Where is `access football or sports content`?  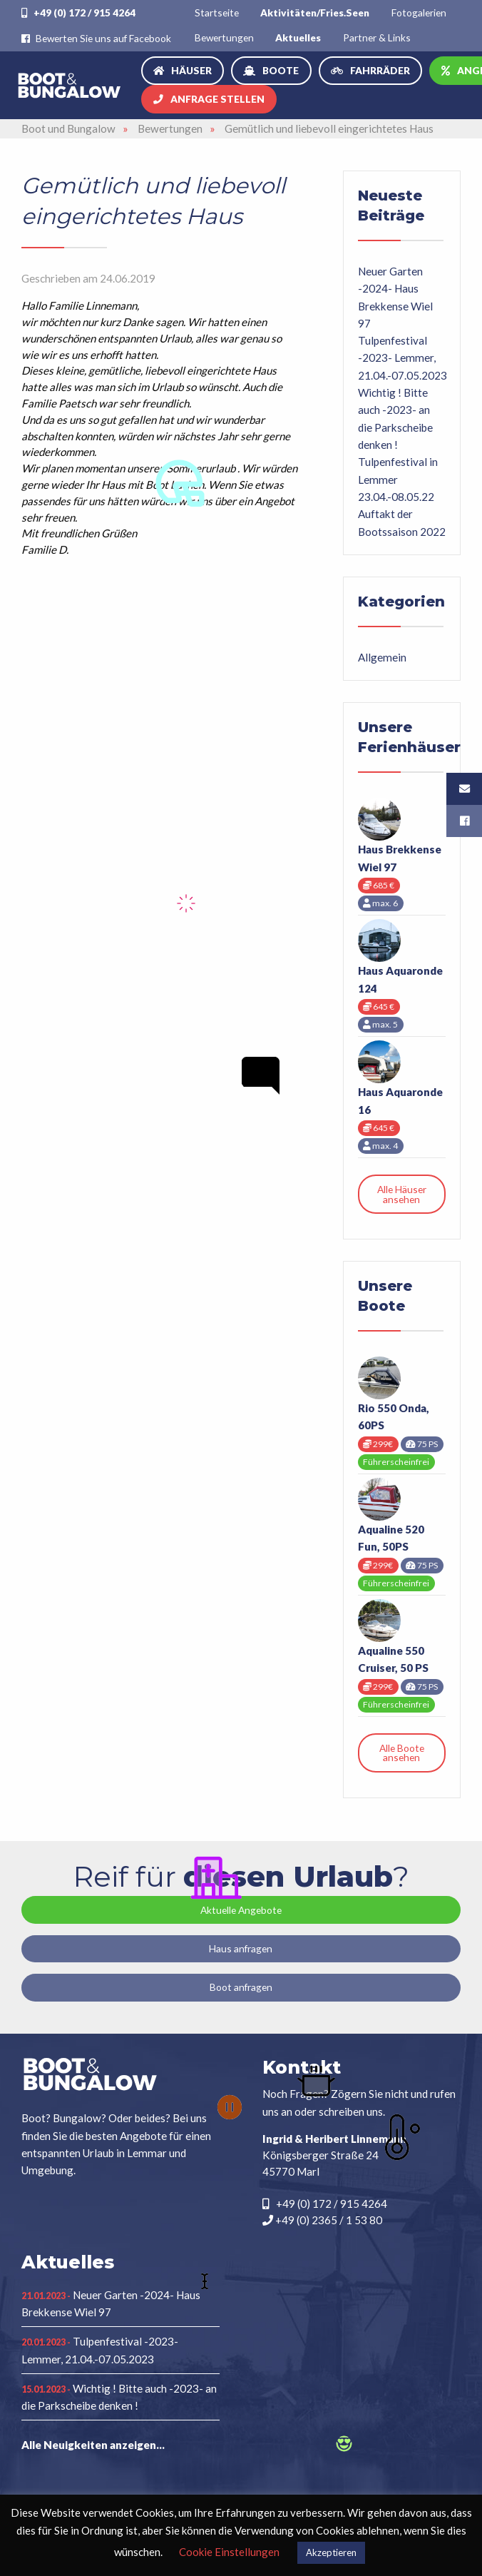
access football or sports content is located at coordinates (180, 484).